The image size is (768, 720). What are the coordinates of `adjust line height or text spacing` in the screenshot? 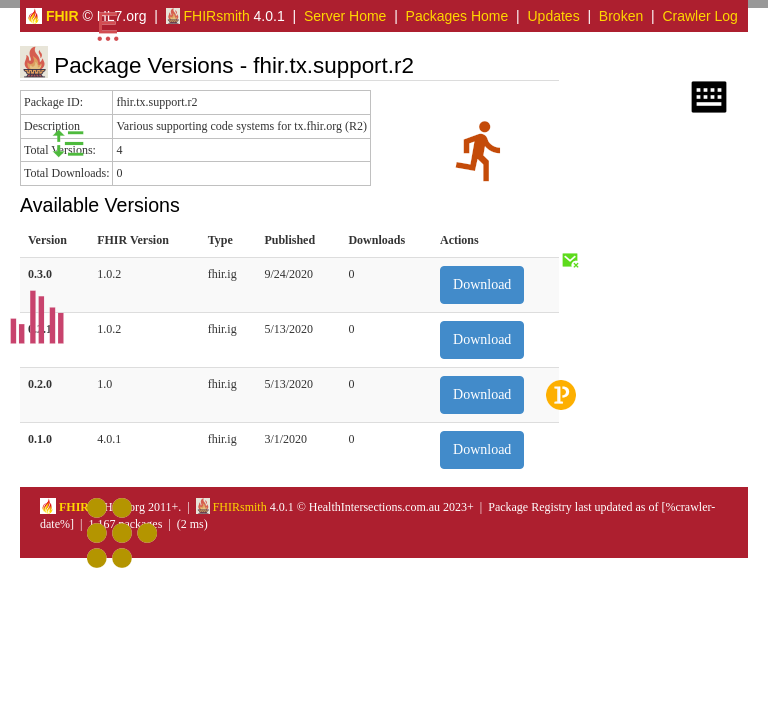 It's located at (69, 143).